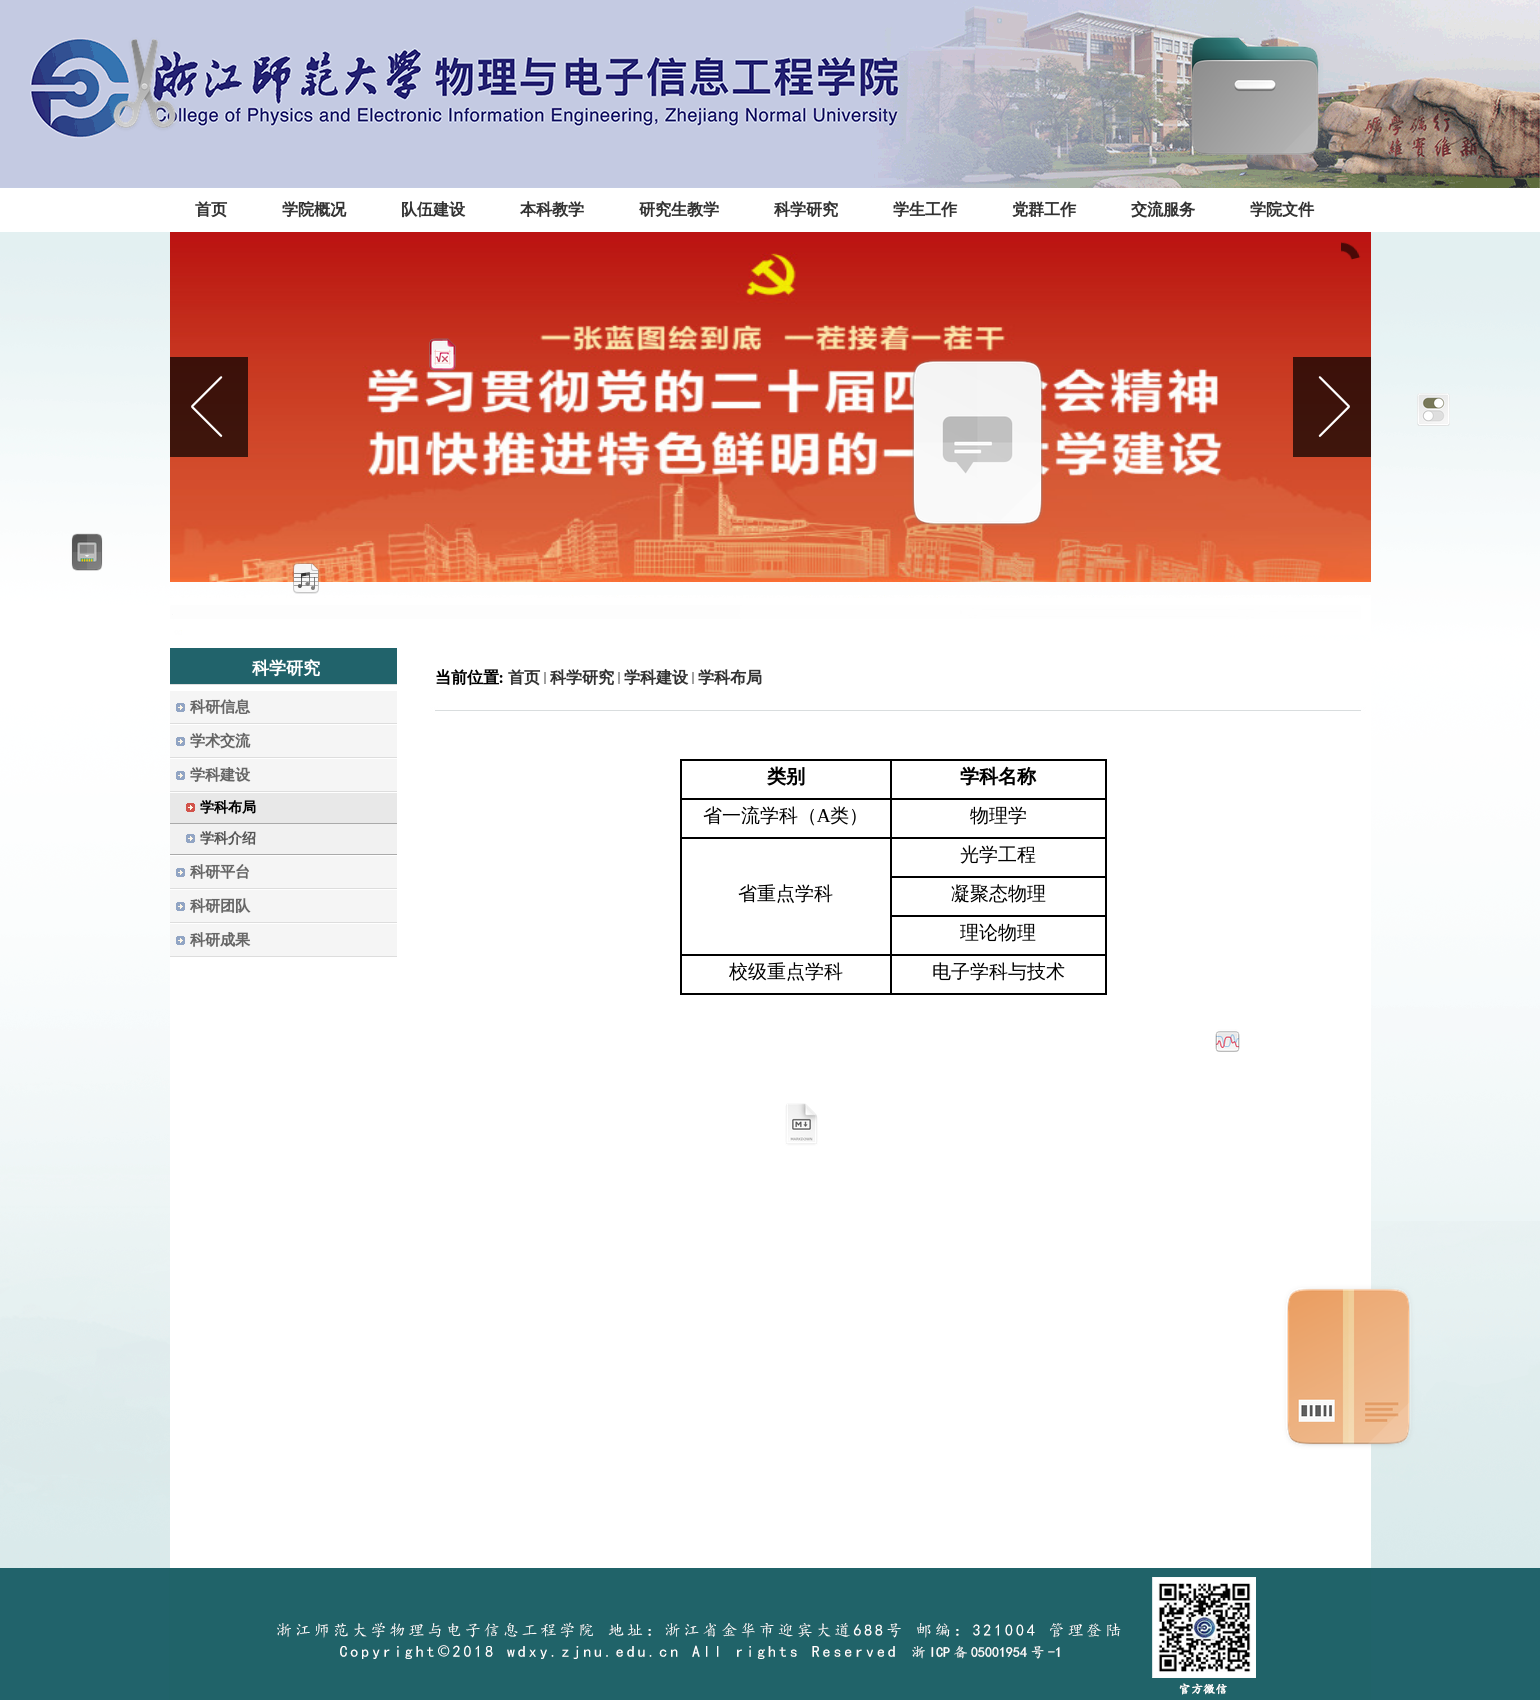 Image resolution: width=1540 pixels, height=1700 pixels. Describe the element at coordinates (442, 354) in the screenshot. I see `libreoffice math formula template file` at that location.